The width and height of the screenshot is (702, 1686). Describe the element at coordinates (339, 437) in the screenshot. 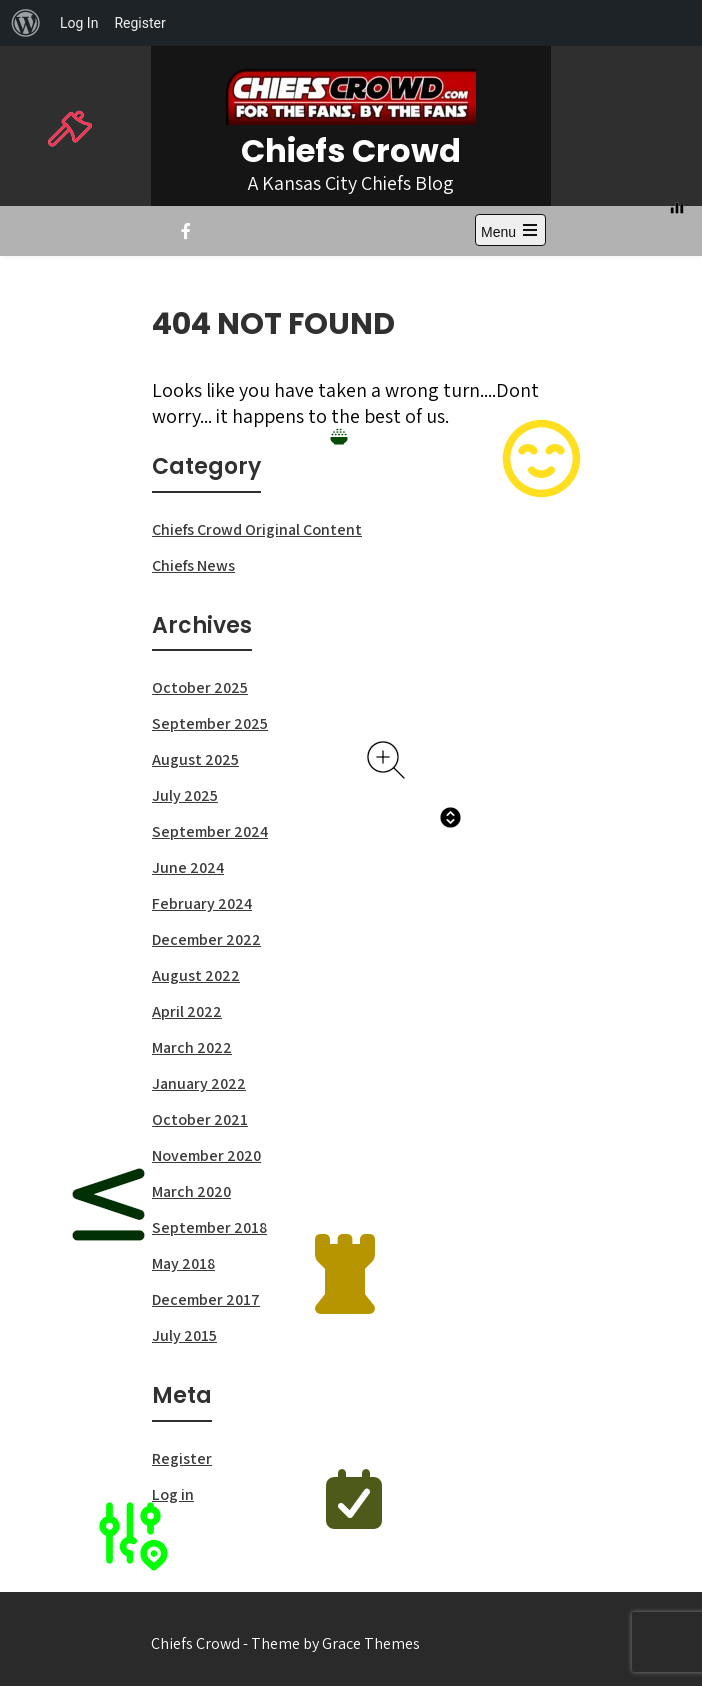

I see `view rice or grain-based meal options` at that location.